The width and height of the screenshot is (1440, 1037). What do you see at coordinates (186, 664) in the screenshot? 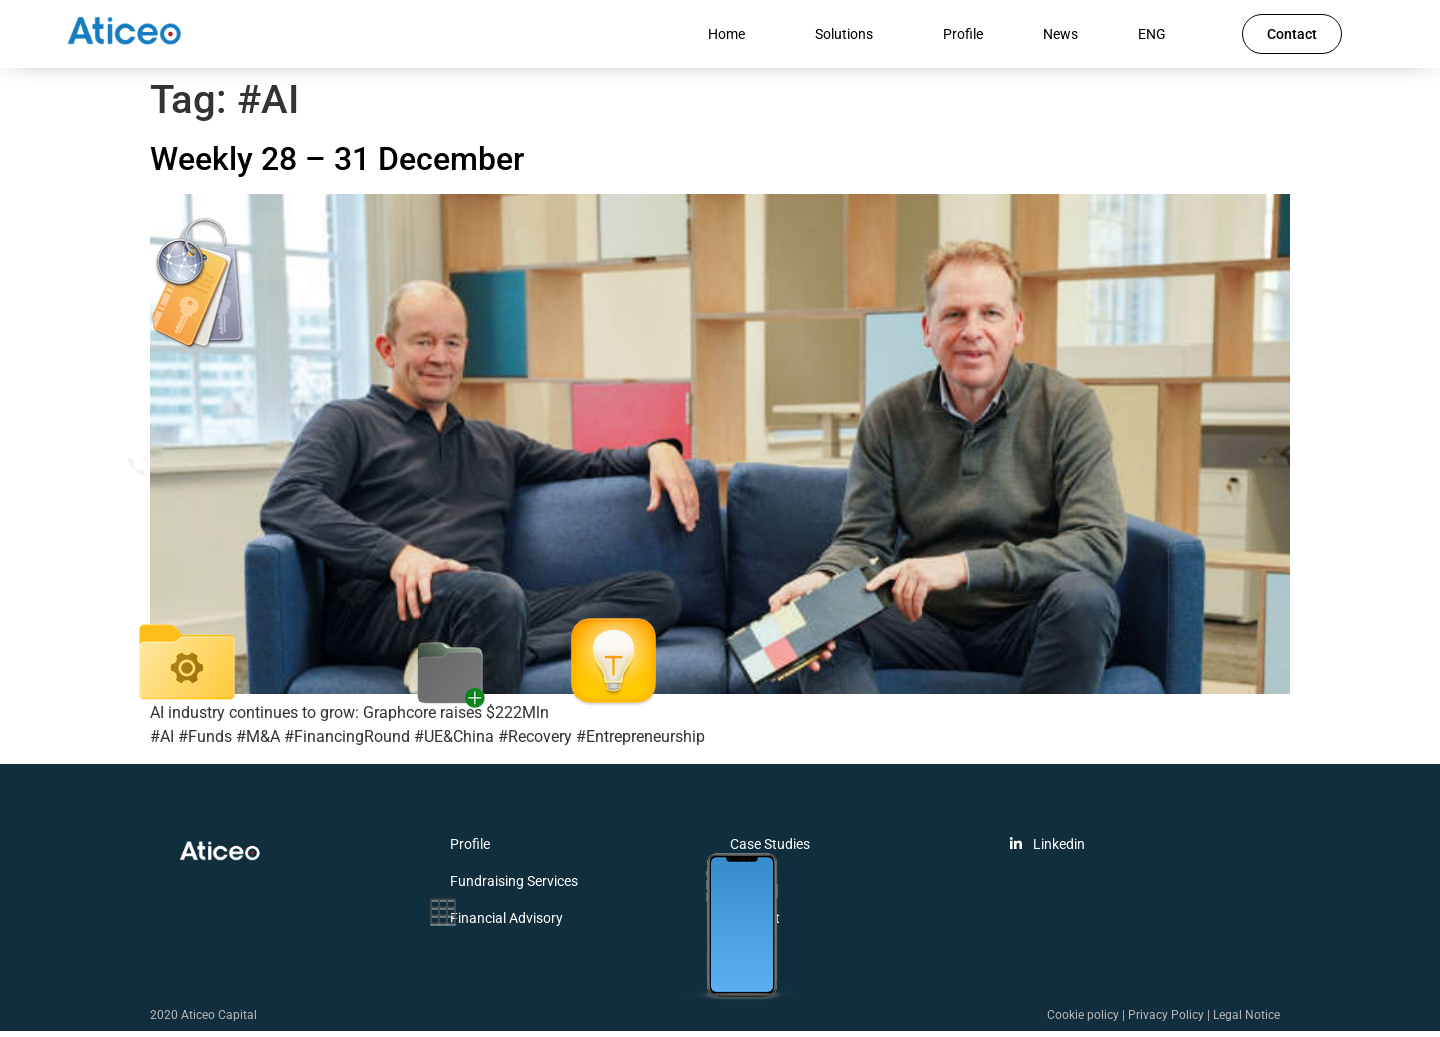
I see `open folder settings or configuration options` at bounding box center [186, 664].